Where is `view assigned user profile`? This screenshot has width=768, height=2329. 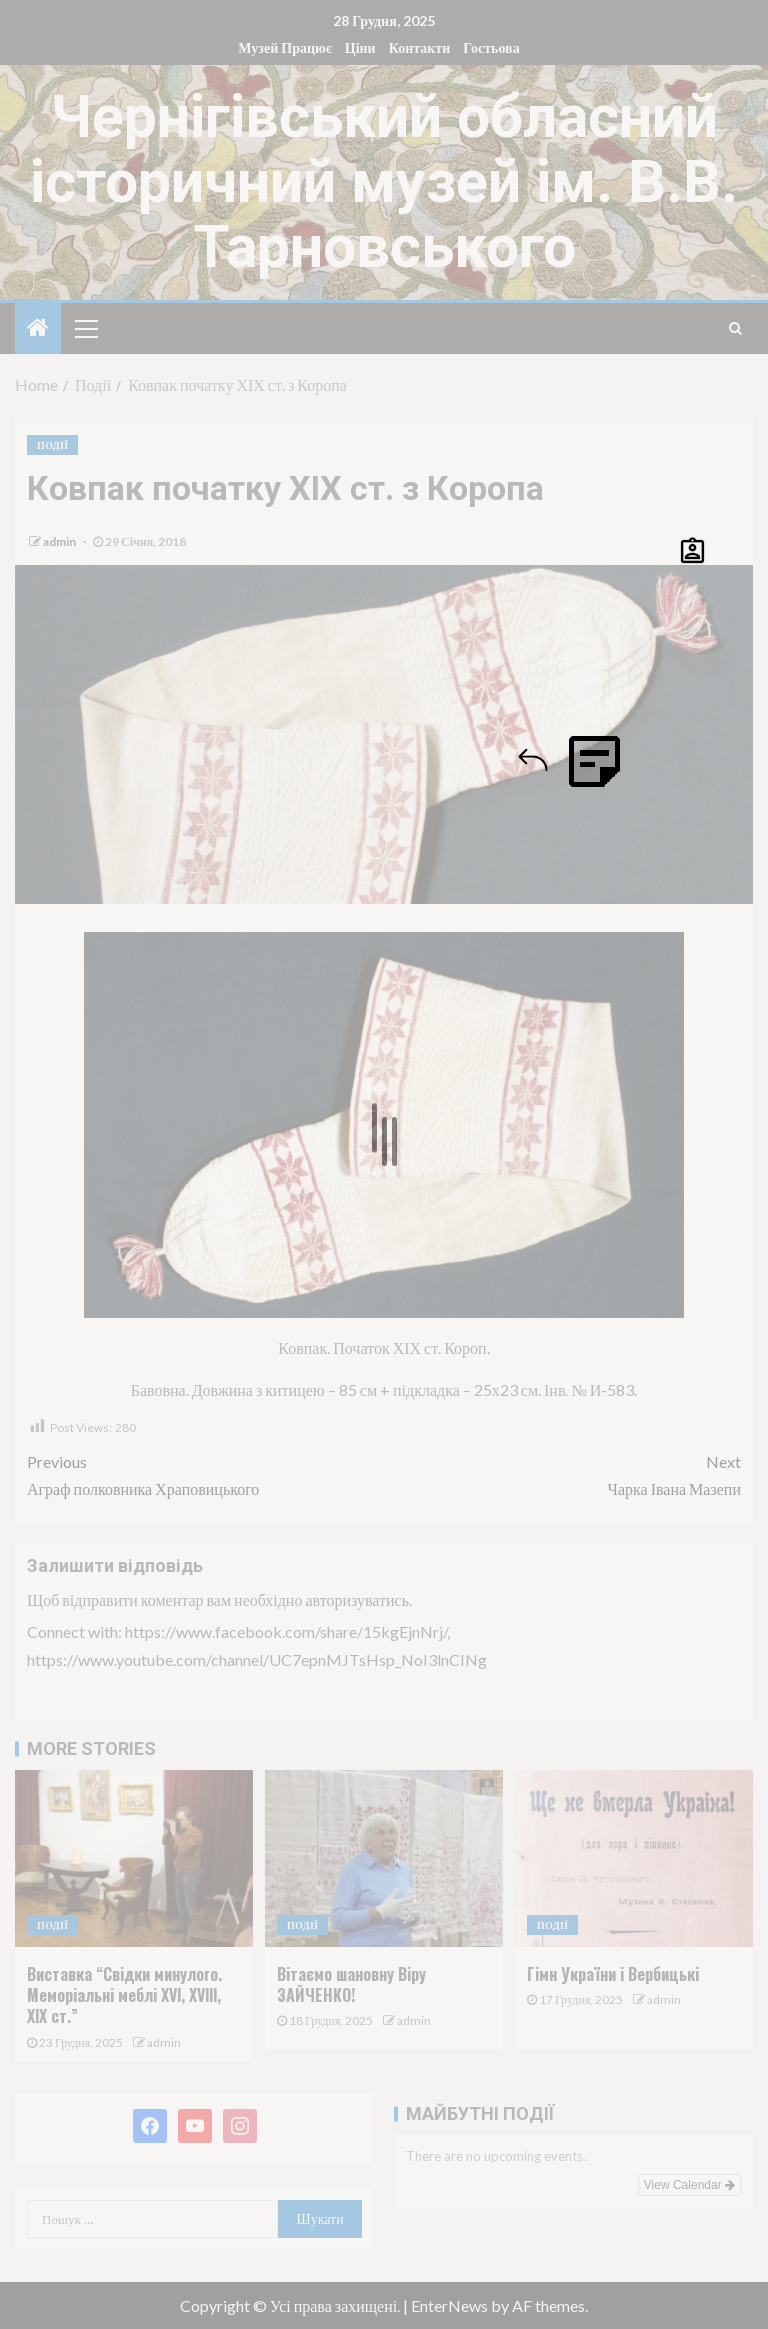
view assigned user profile is located at coordinates (692, 551).